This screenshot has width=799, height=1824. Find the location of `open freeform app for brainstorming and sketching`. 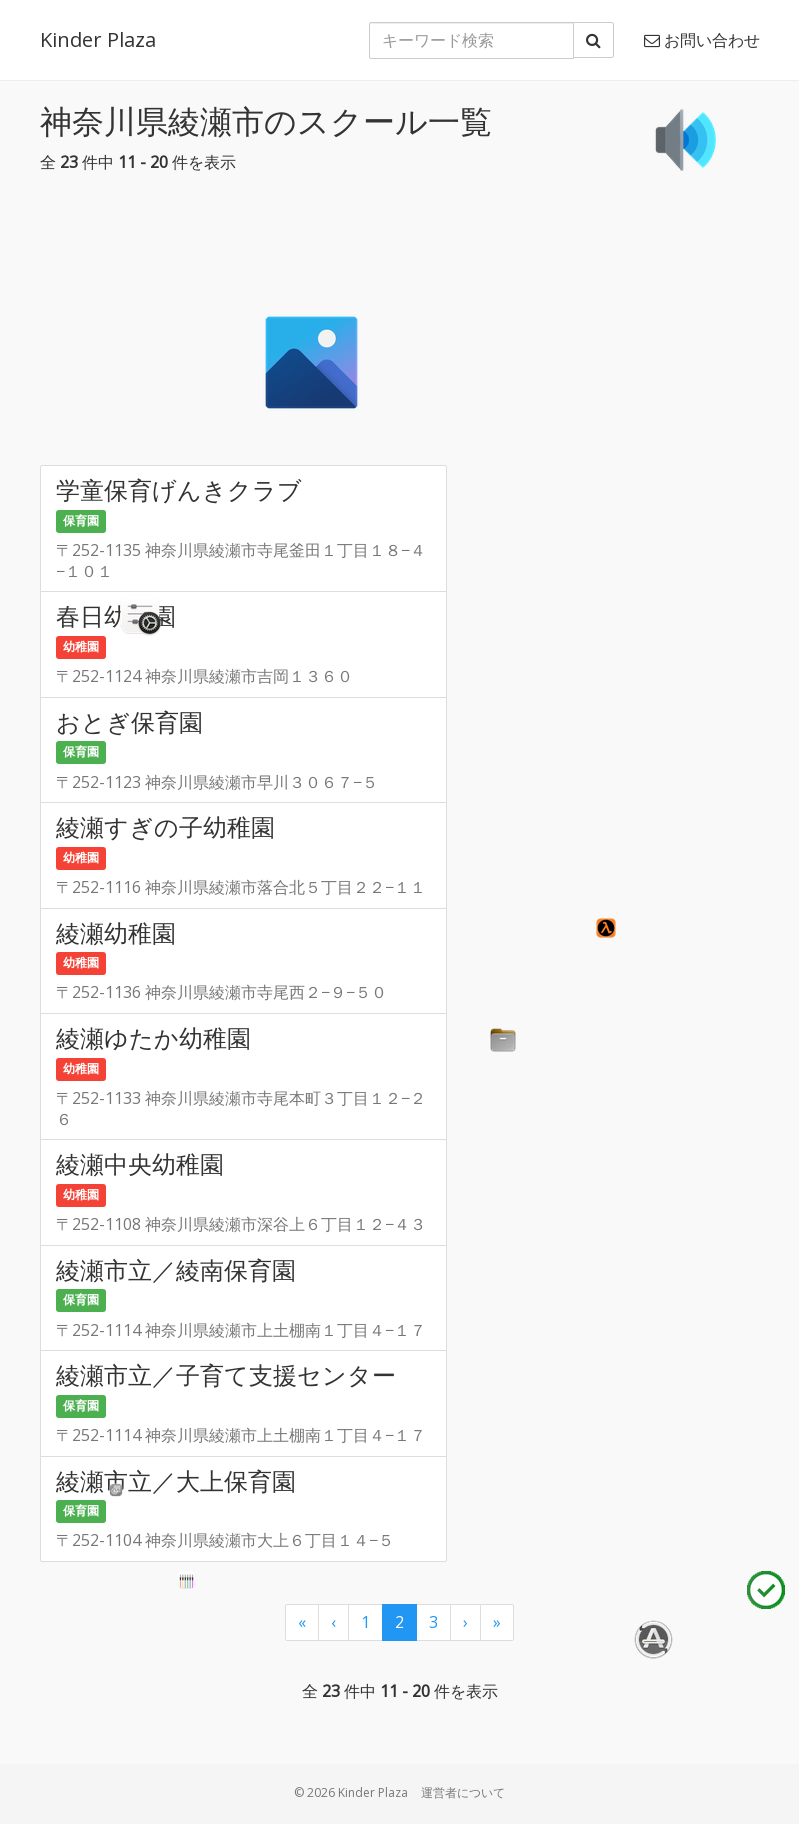

open freeform app for brainstorming and sketching is located at coordinates (116, 1490).